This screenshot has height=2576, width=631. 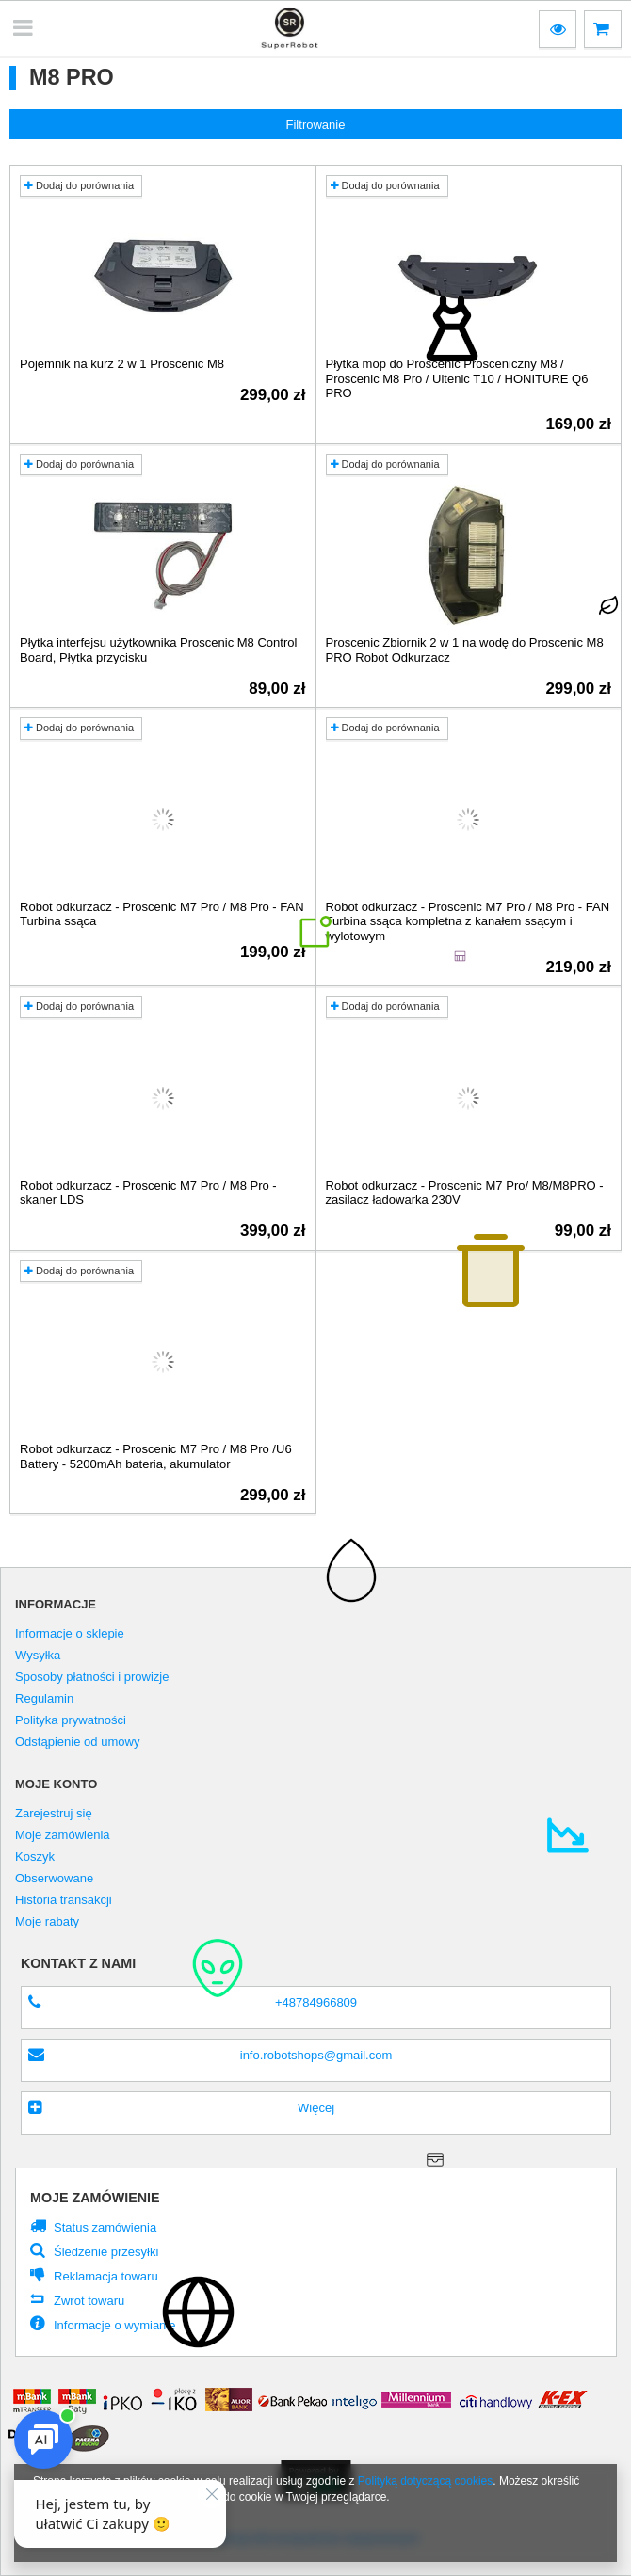 What do you see at coordinates (218, 1968) in the screenshot?
I see `alien or extraterrestrial theme indicator` at bounding box center [218, 1968].